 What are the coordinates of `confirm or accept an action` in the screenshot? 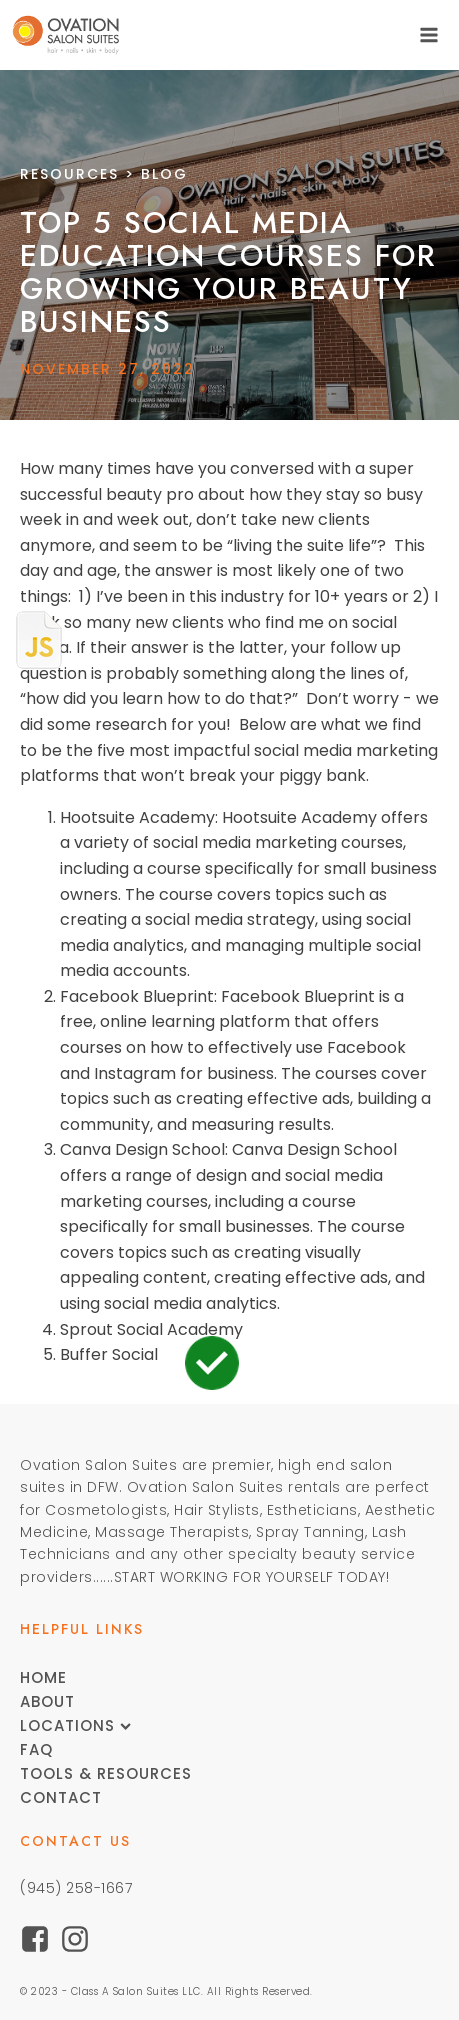 It's located at (212, 1363).